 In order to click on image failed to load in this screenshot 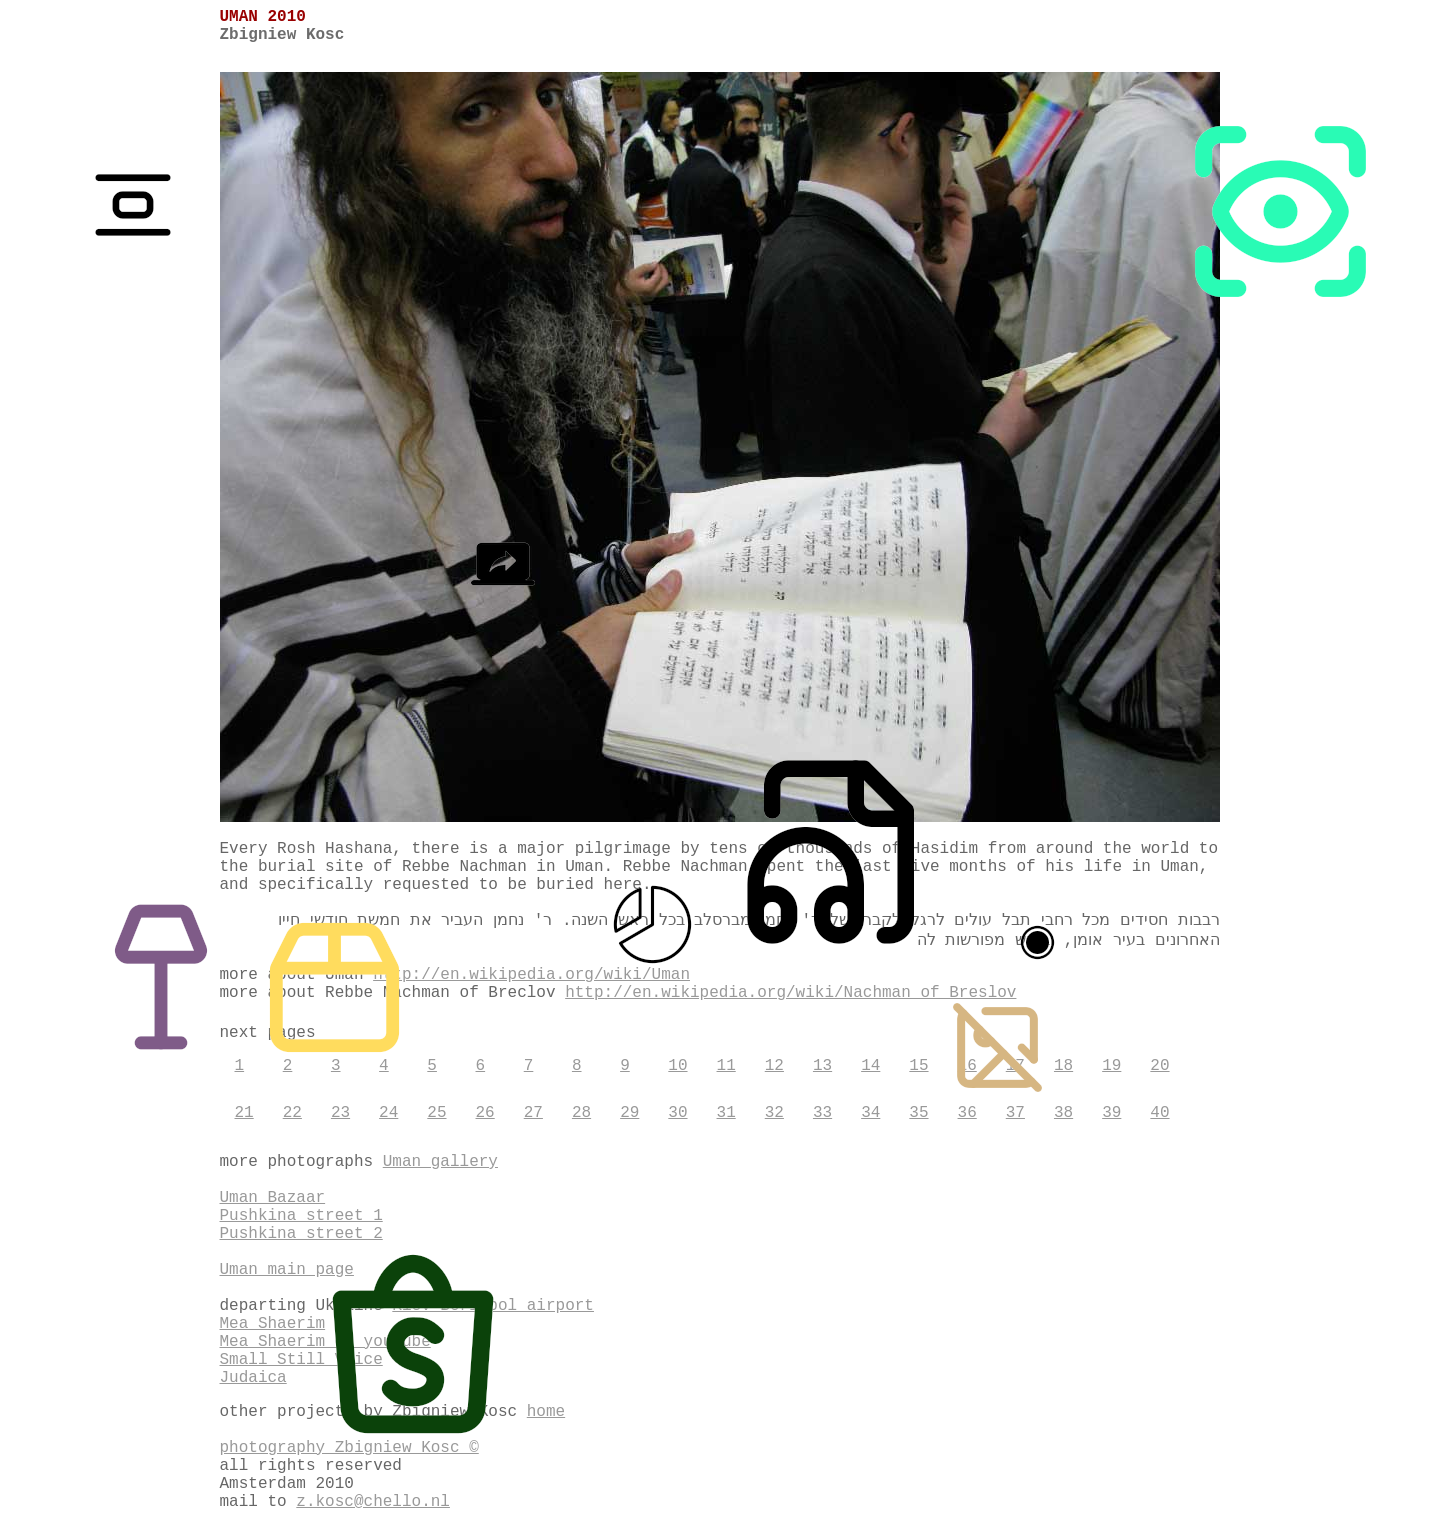, I will do `click(997, 1047)`.